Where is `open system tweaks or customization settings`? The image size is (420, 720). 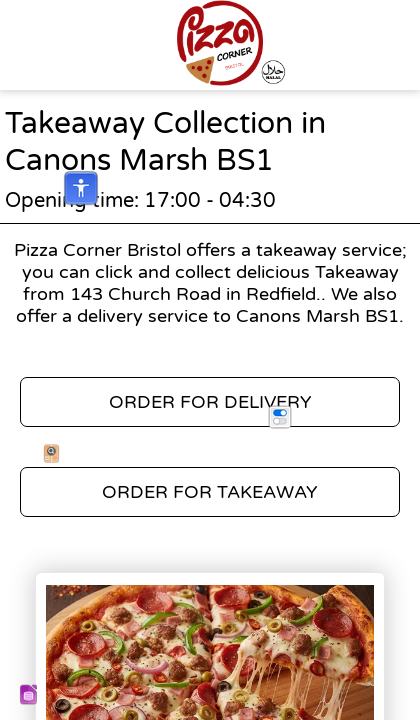 open system tweaks or customization settings is located at coordinates (280, 417).